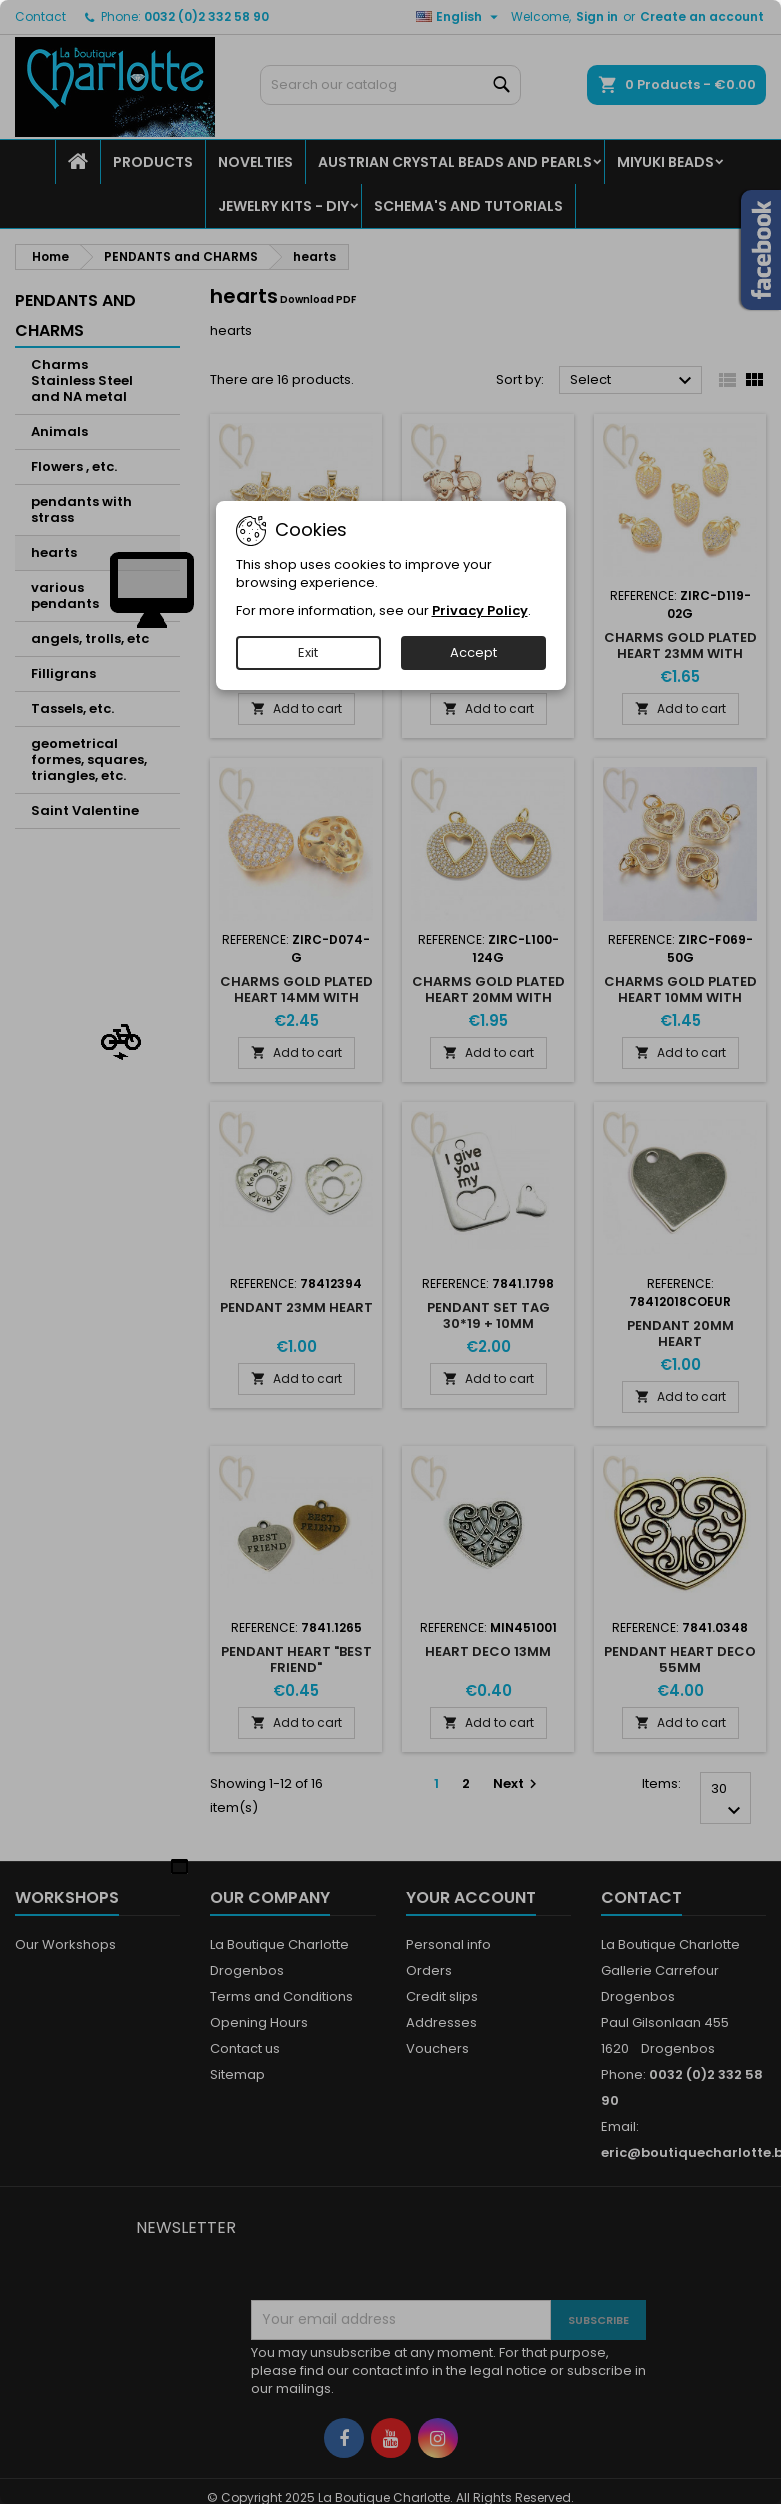  What do you see at coordinates (179, 1866) in the screenshot?
I see `open a web browser or webpage` at bounding box center [179, 1866].